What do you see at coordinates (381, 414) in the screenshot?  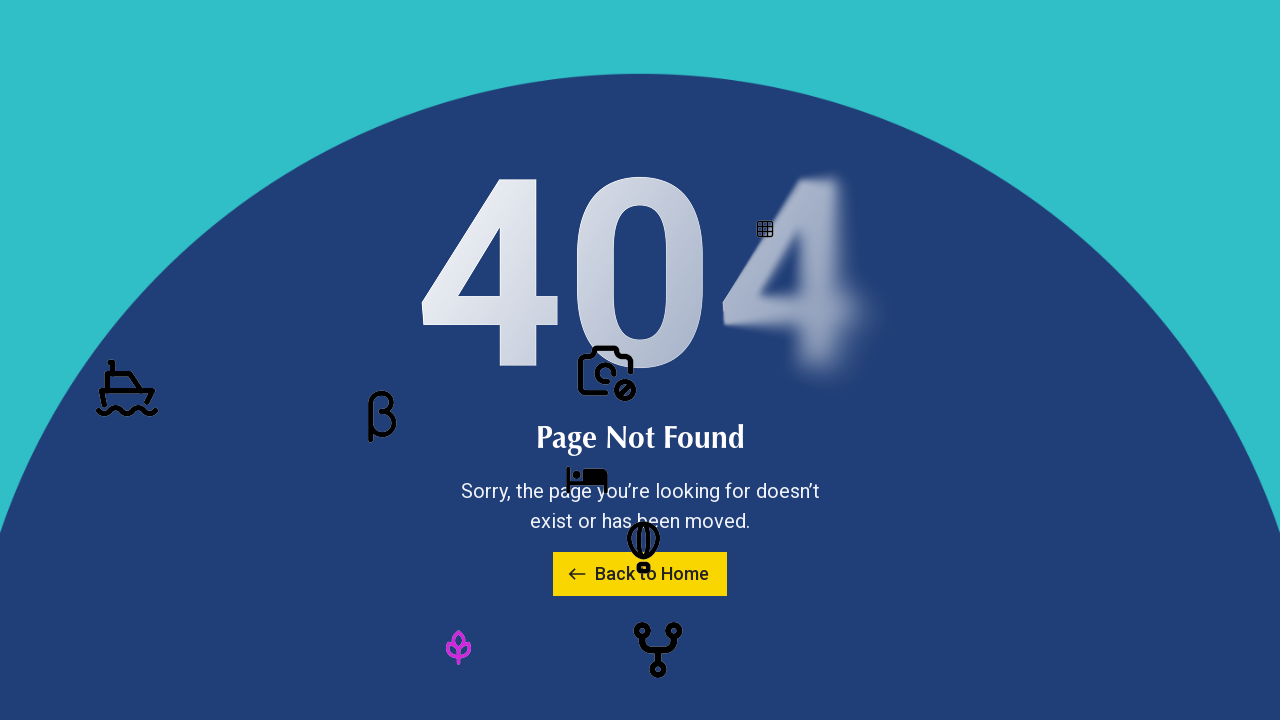 I see `indicates a feature in beta testing phase` at bounding box center [381, 414].